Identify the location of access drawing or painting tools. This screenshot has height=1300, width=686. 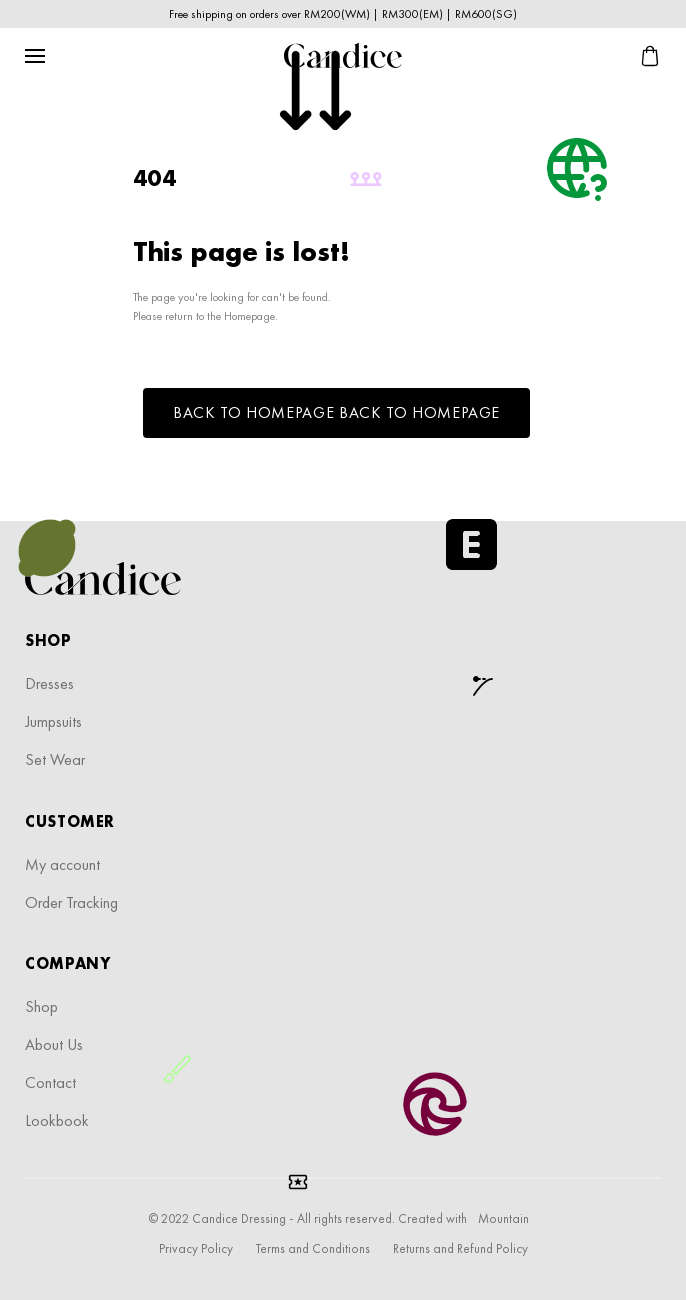
(177, 1069).